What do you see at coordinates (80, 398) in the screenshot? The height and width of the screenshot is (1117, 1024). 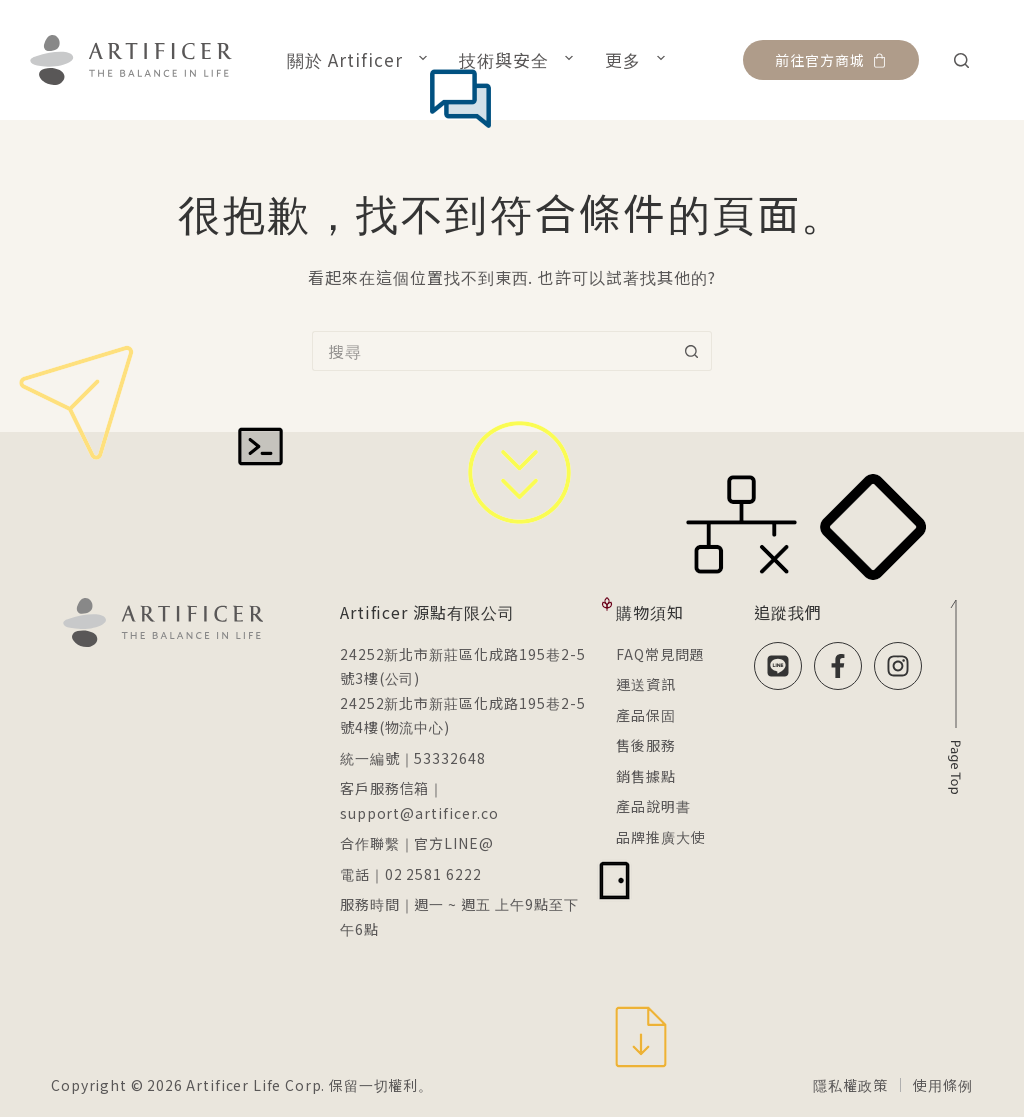 I see `send a message` at bounding box center [80, 398].